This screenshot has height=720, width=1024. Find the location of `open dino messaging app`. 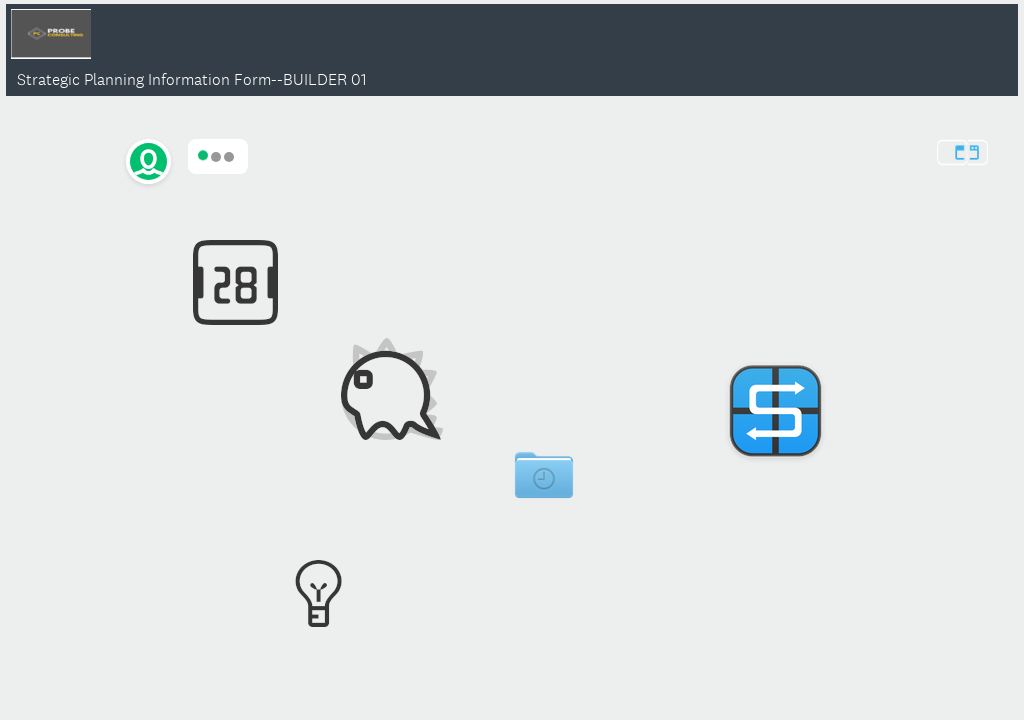

open dino messaging app is located at coordinates (392, 389).